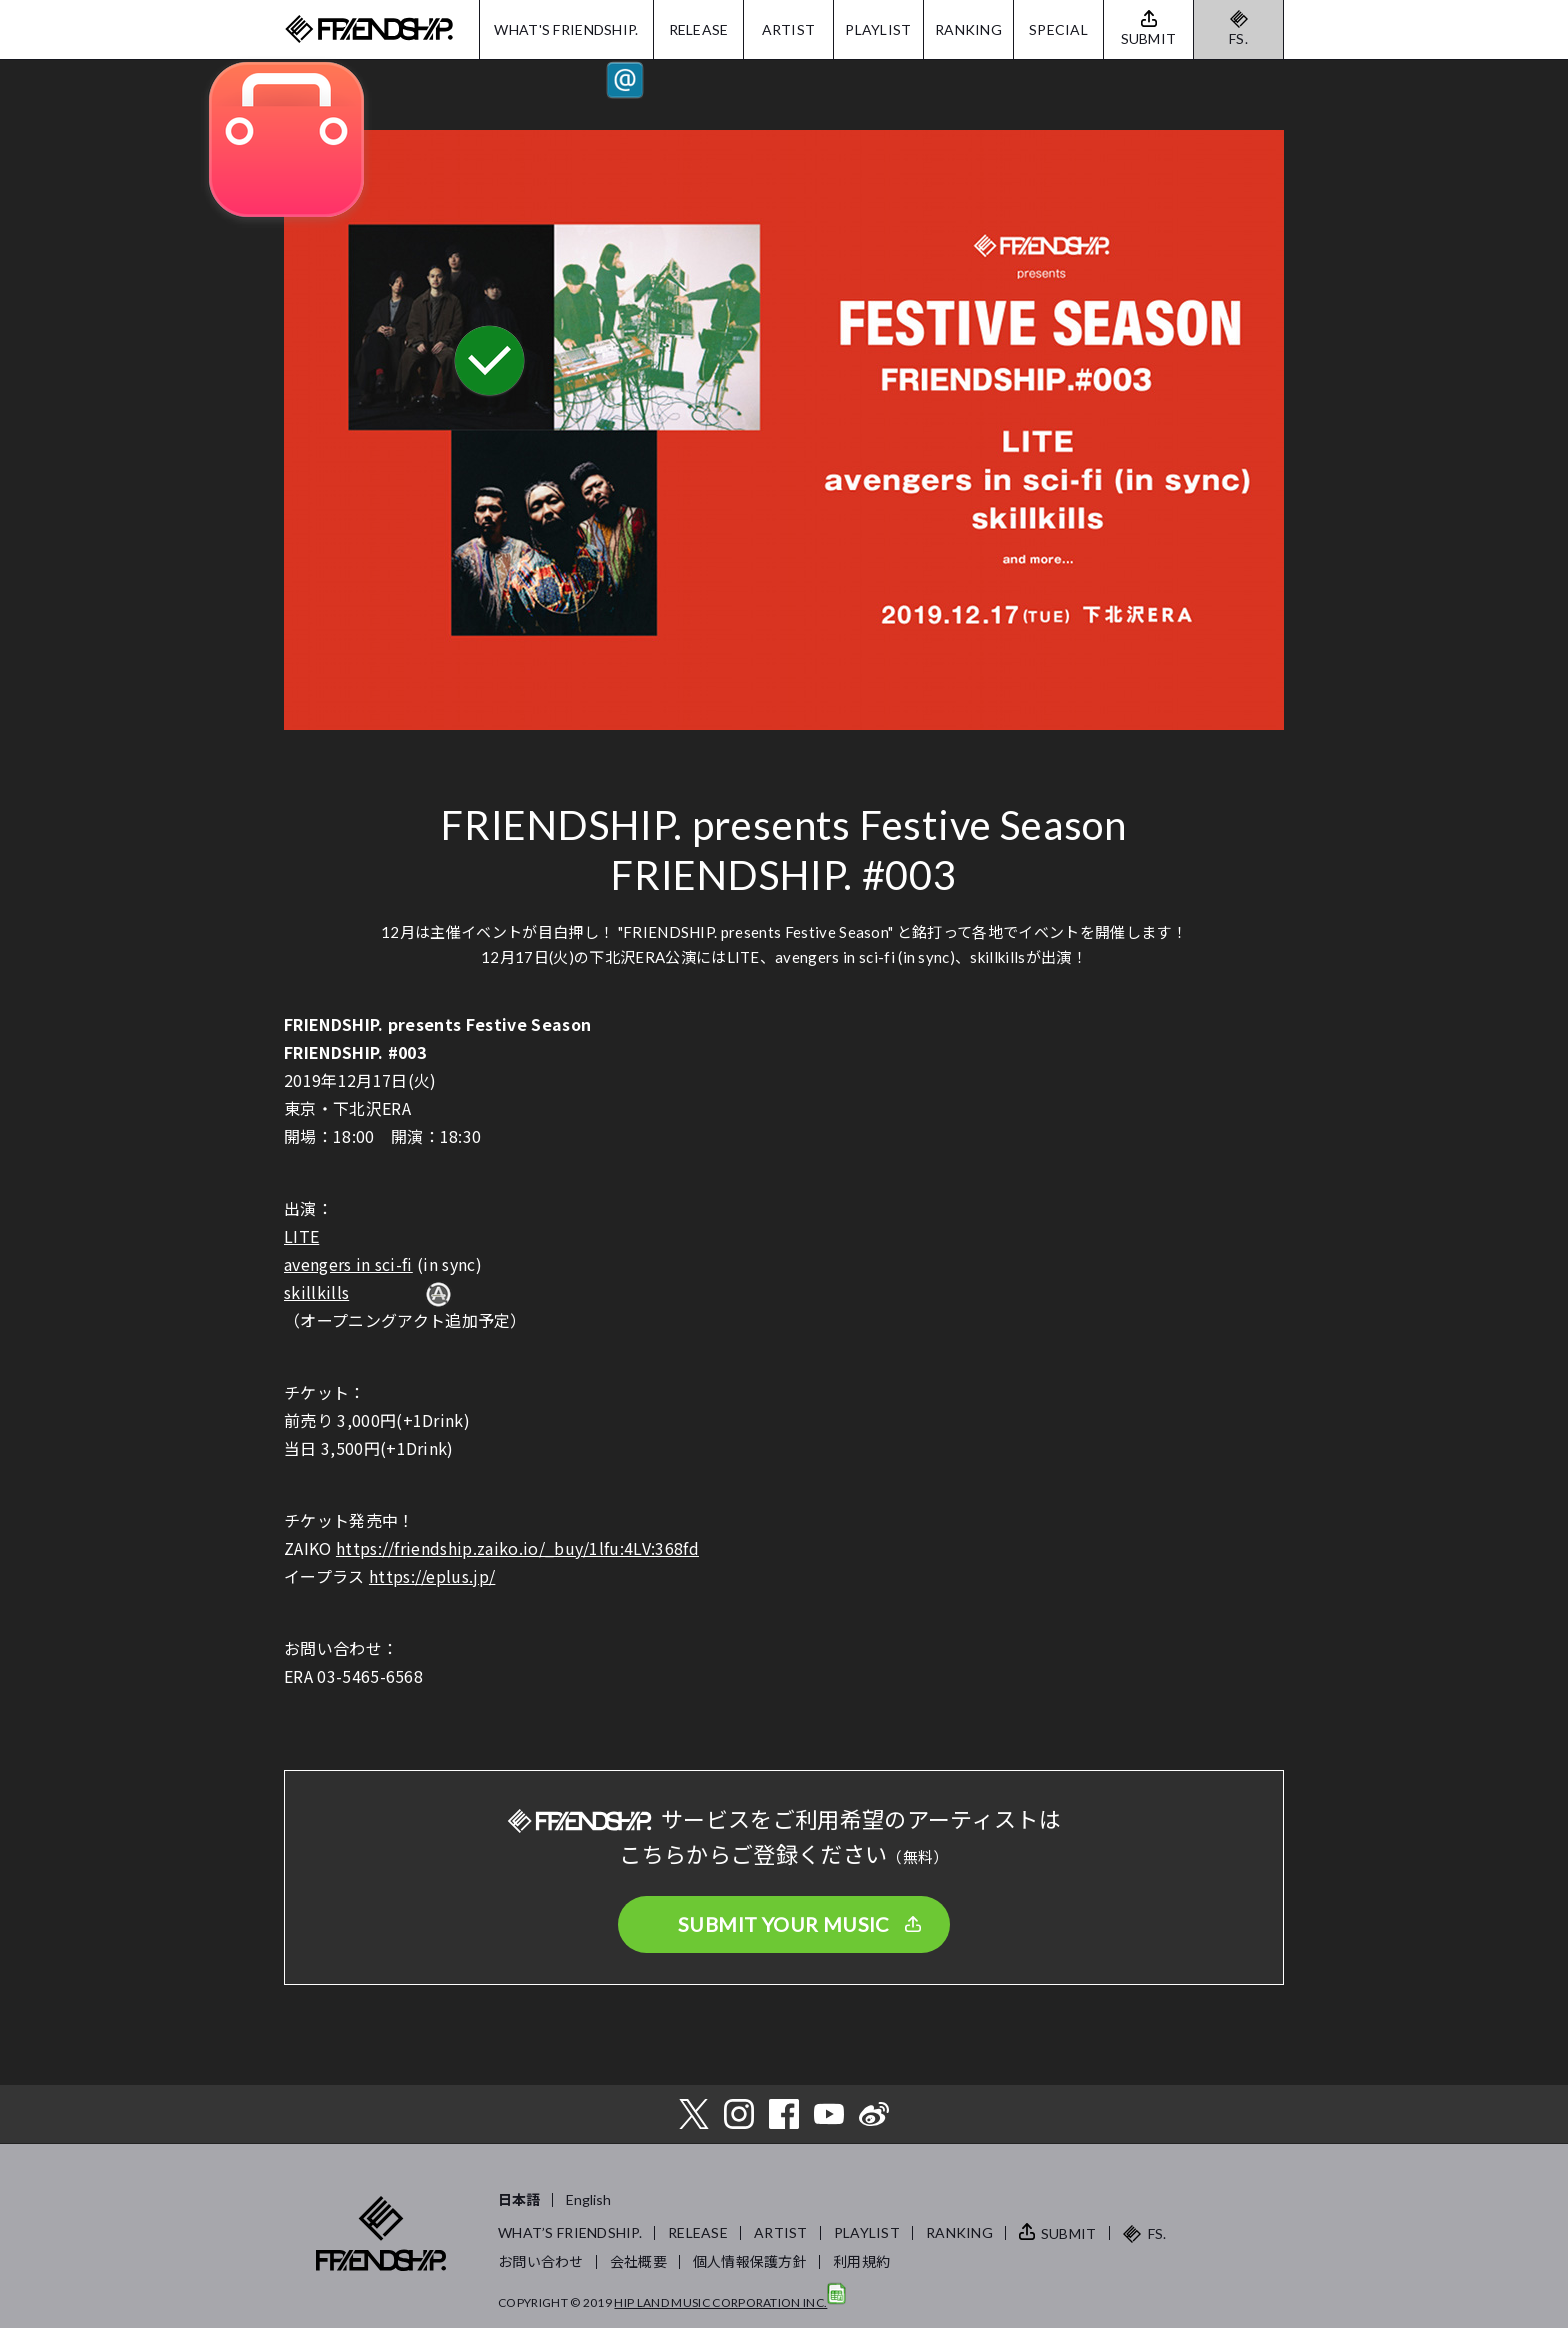 Image resolution: width=1568 pixels, height=2328 pixels. Describe the element at coordinates (625, 80) in the screenshot. I see `access online accounts settings` at that location.